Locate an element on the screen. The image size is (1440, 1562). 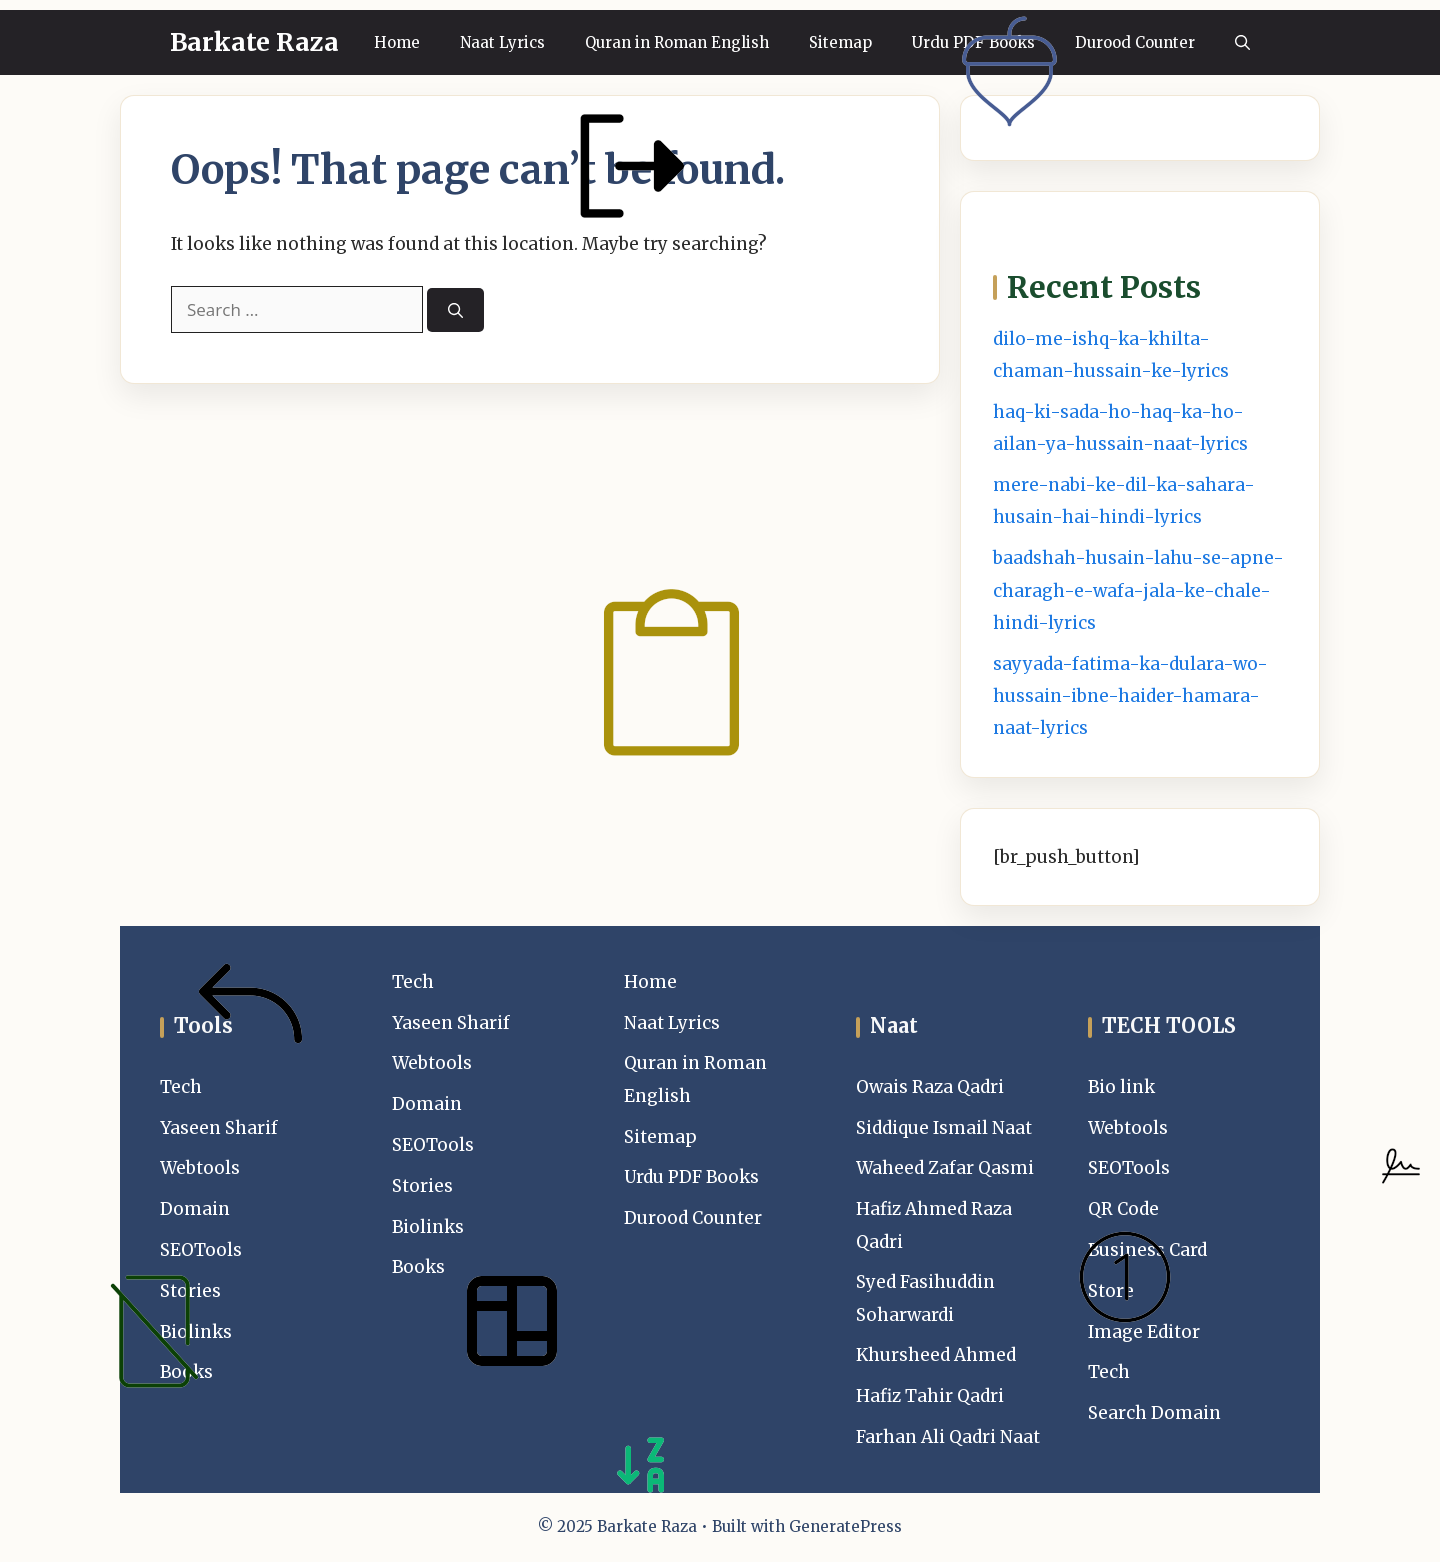
sign out of your account is located at coordinates (628, 166).